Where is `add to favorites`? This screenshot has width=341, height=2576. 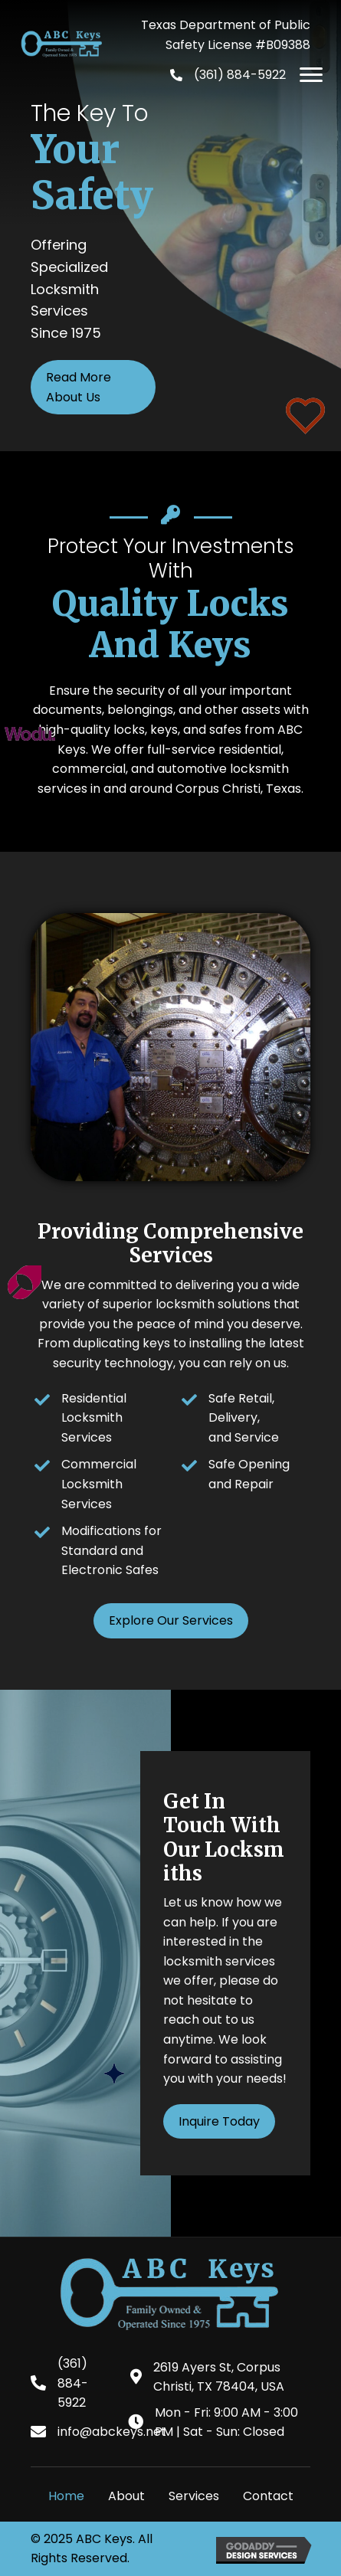
add to favorites is located at coordinates (305, 415).